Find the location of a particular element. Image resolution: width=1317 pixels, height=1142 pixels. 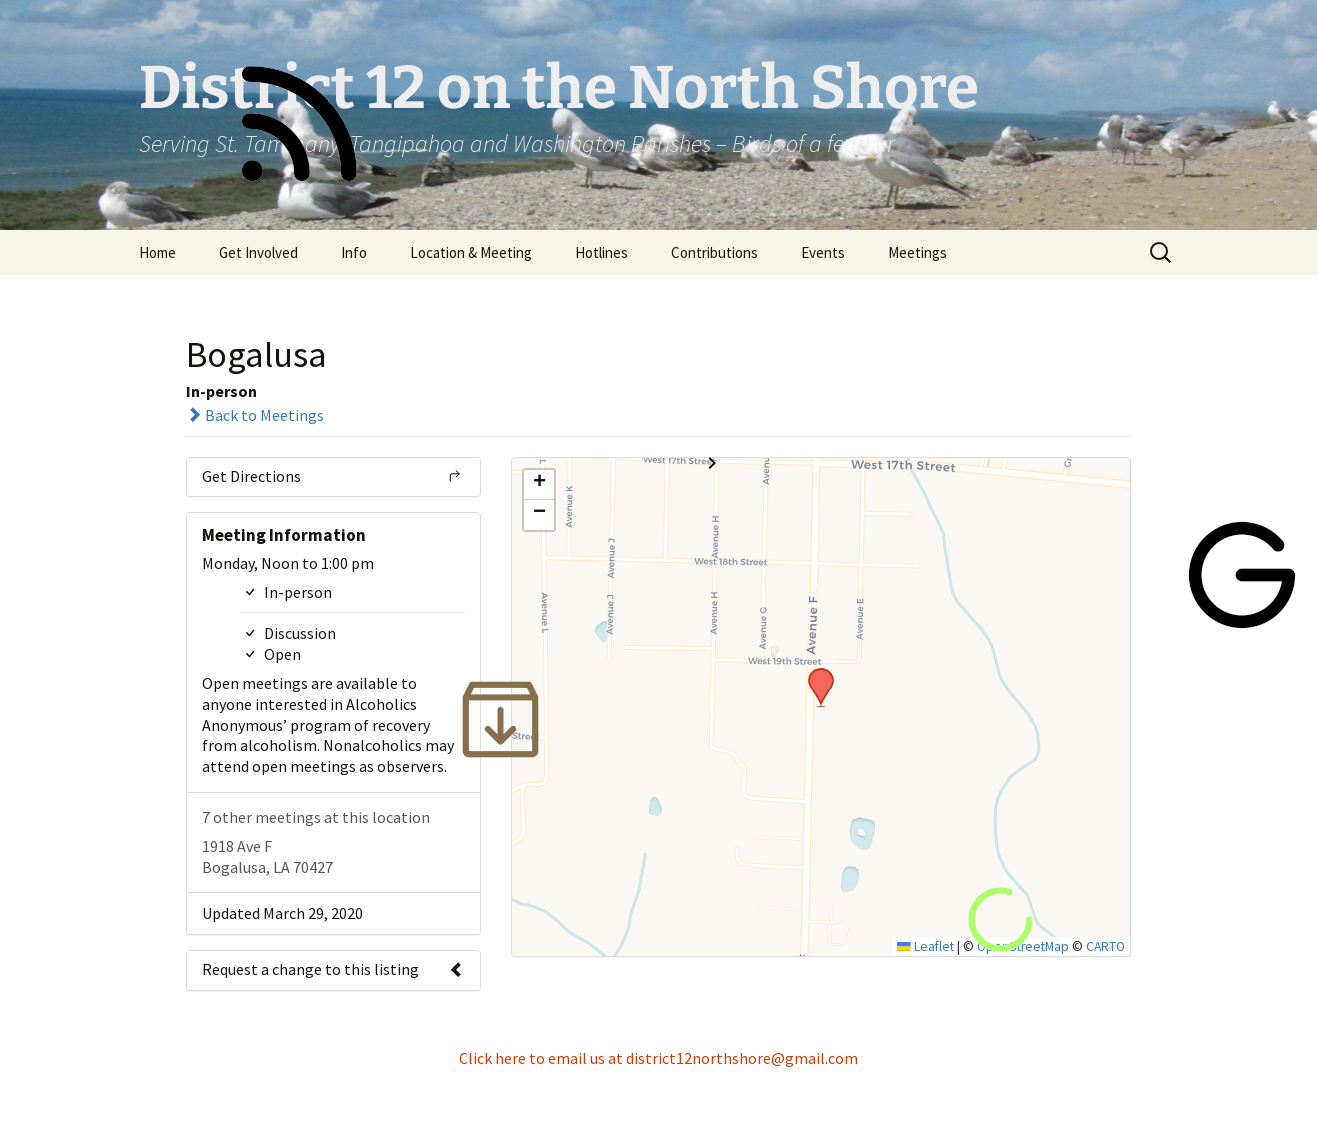

sign in with Google is located at coordinates (1242, 575).